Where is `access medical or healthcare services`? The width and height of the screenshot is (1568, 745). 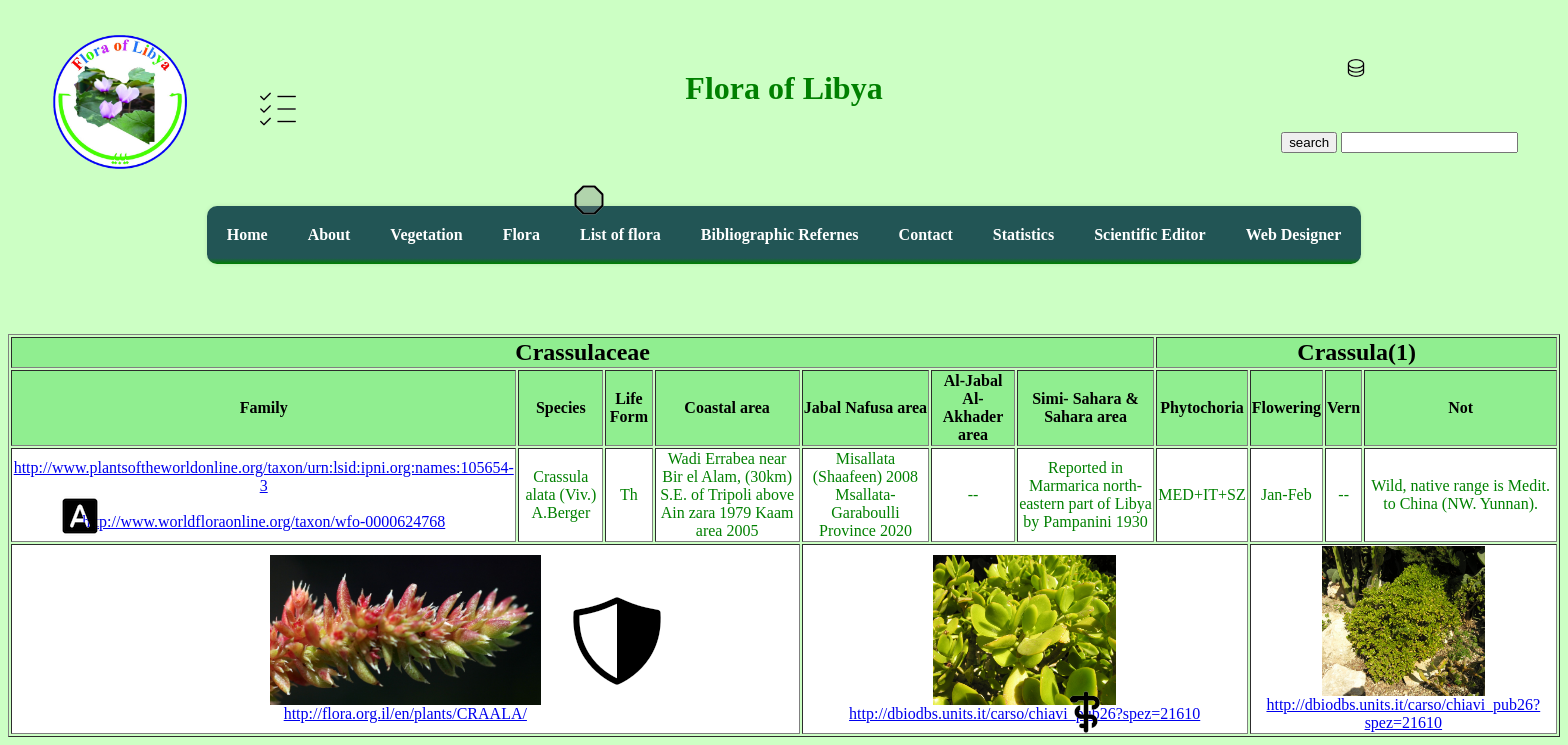 access medical or healthcare services is located at coordinates (1086, 712).